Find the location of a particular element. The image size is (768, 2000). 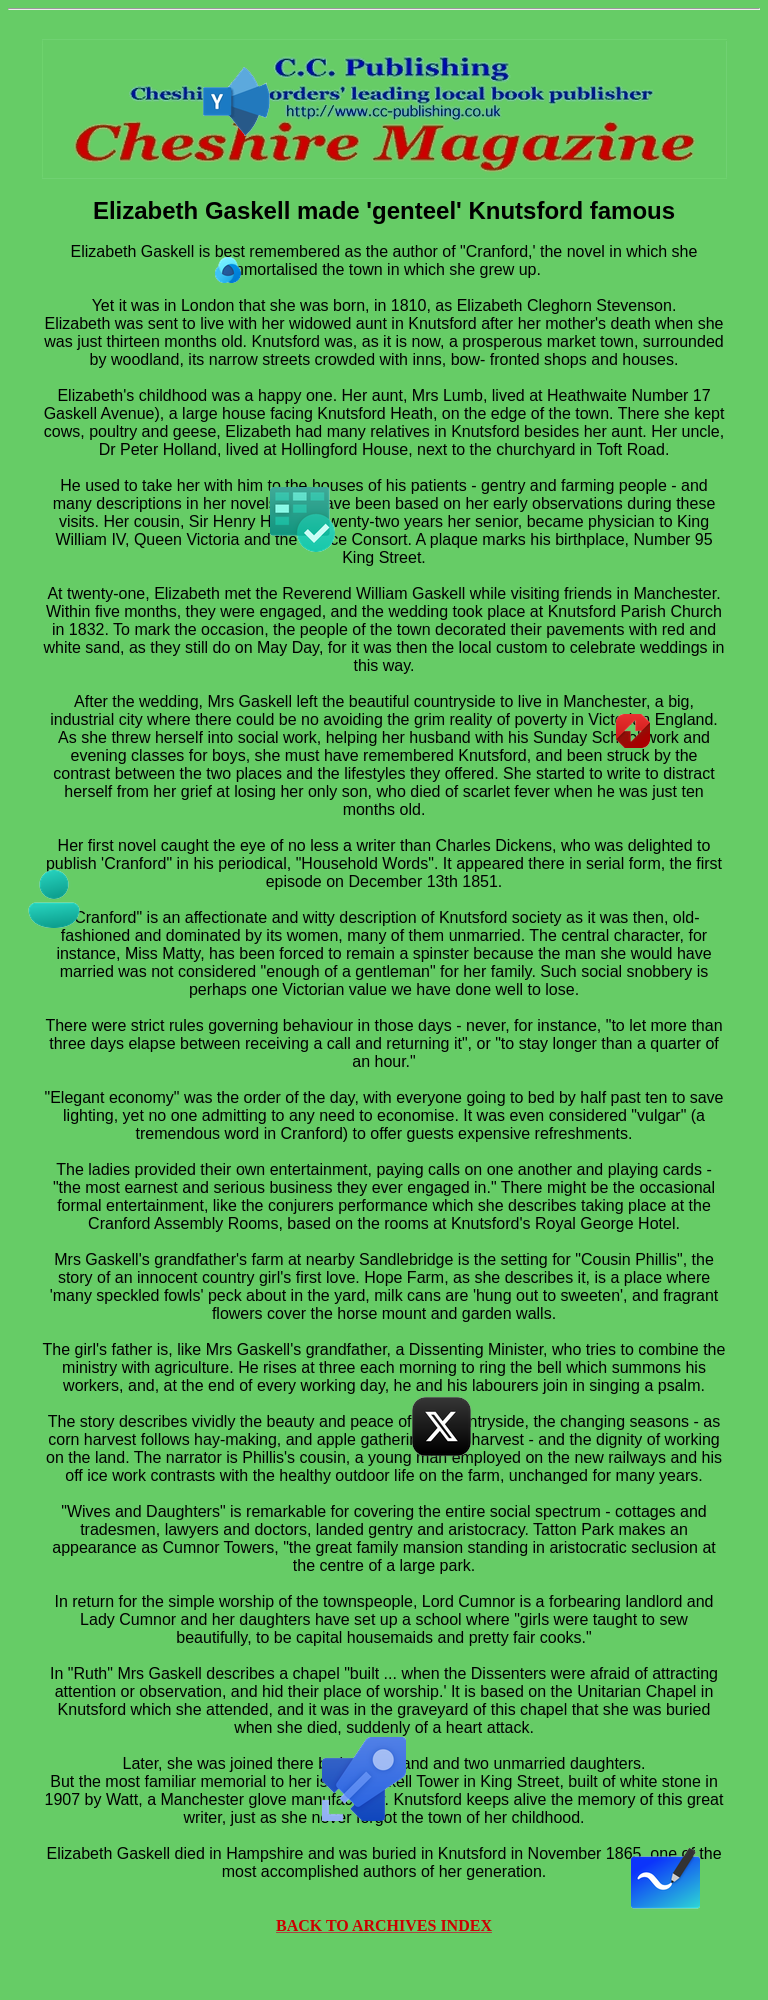

launch chaos application is located at coordinates (633, 731).